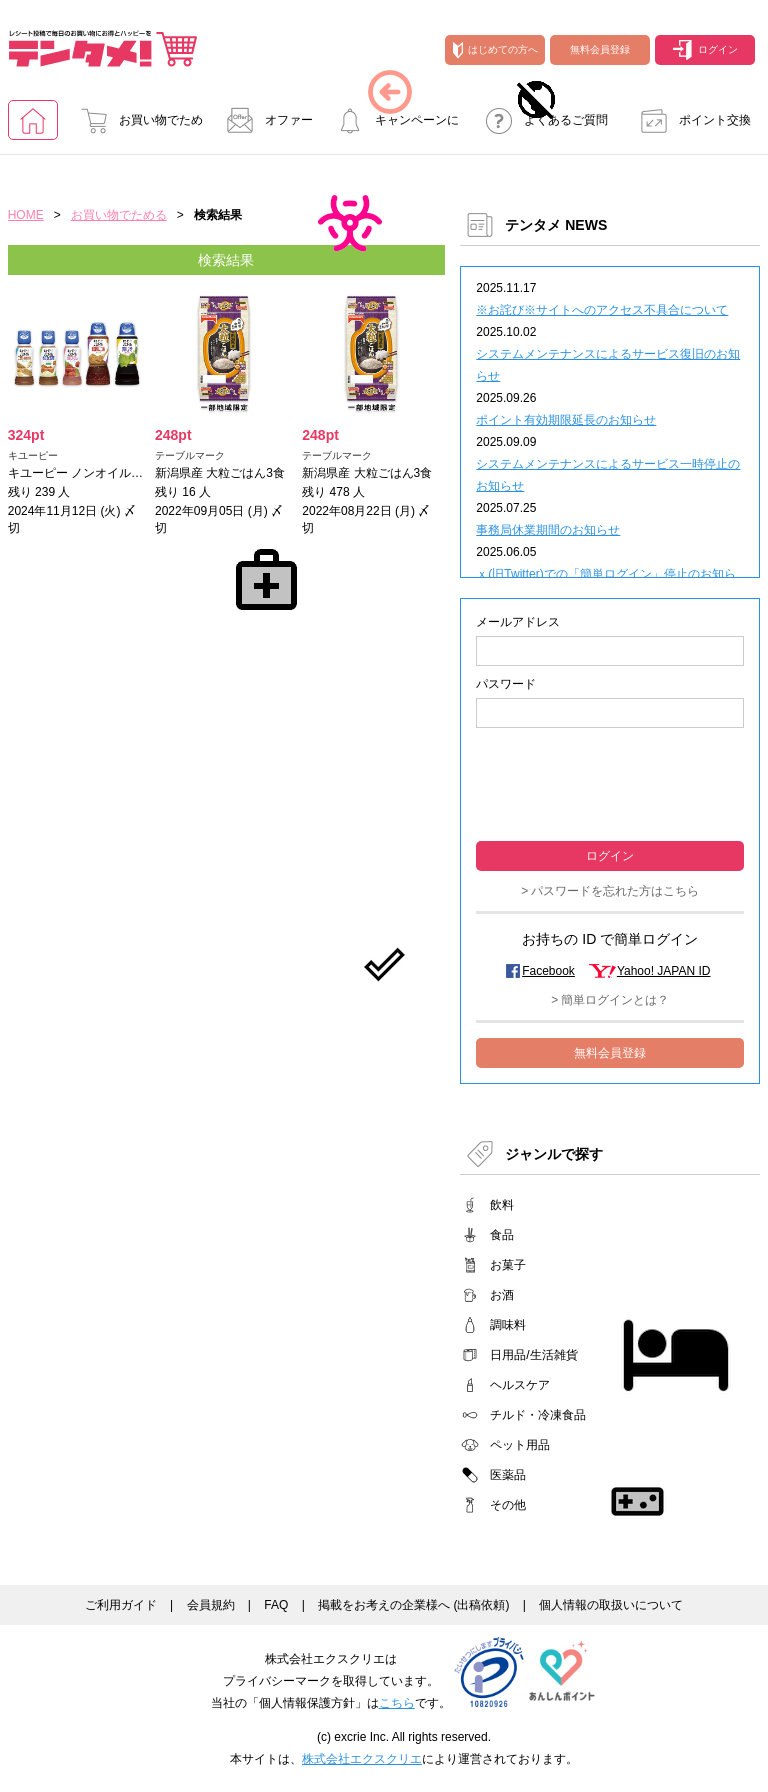  Describe the element at coordinates (384, 964) in the screenshot. I see `task completed successfully` at that location.